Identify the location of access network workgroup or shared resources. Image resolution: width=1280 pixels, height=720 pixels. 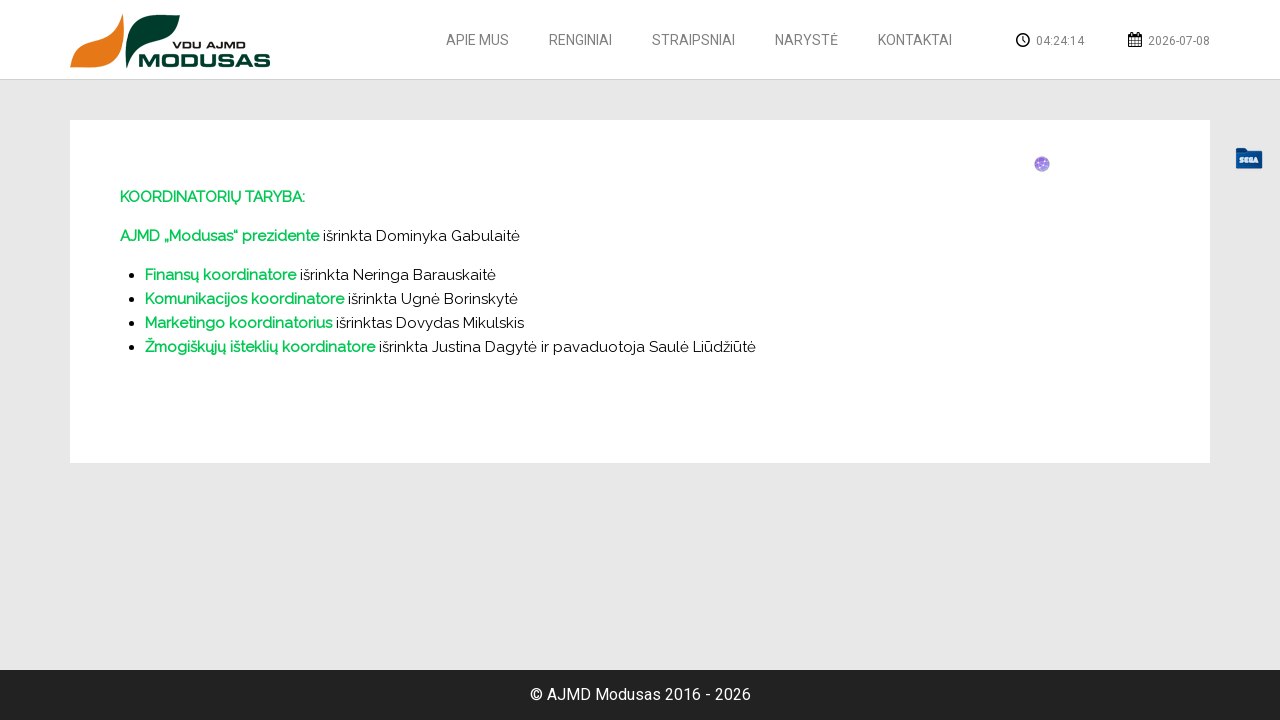
(1042, 164).